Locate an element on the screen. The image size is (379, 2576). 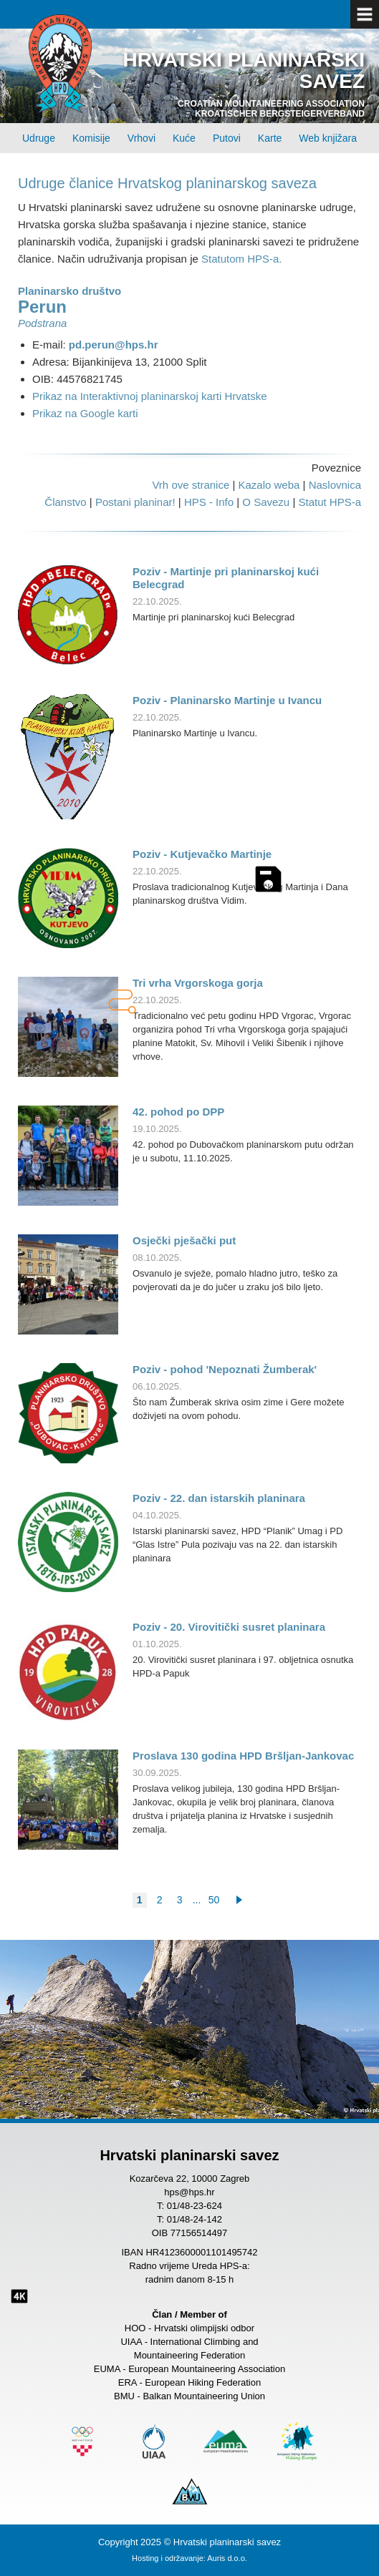
save current file or document is located at coordinates (268, 879).